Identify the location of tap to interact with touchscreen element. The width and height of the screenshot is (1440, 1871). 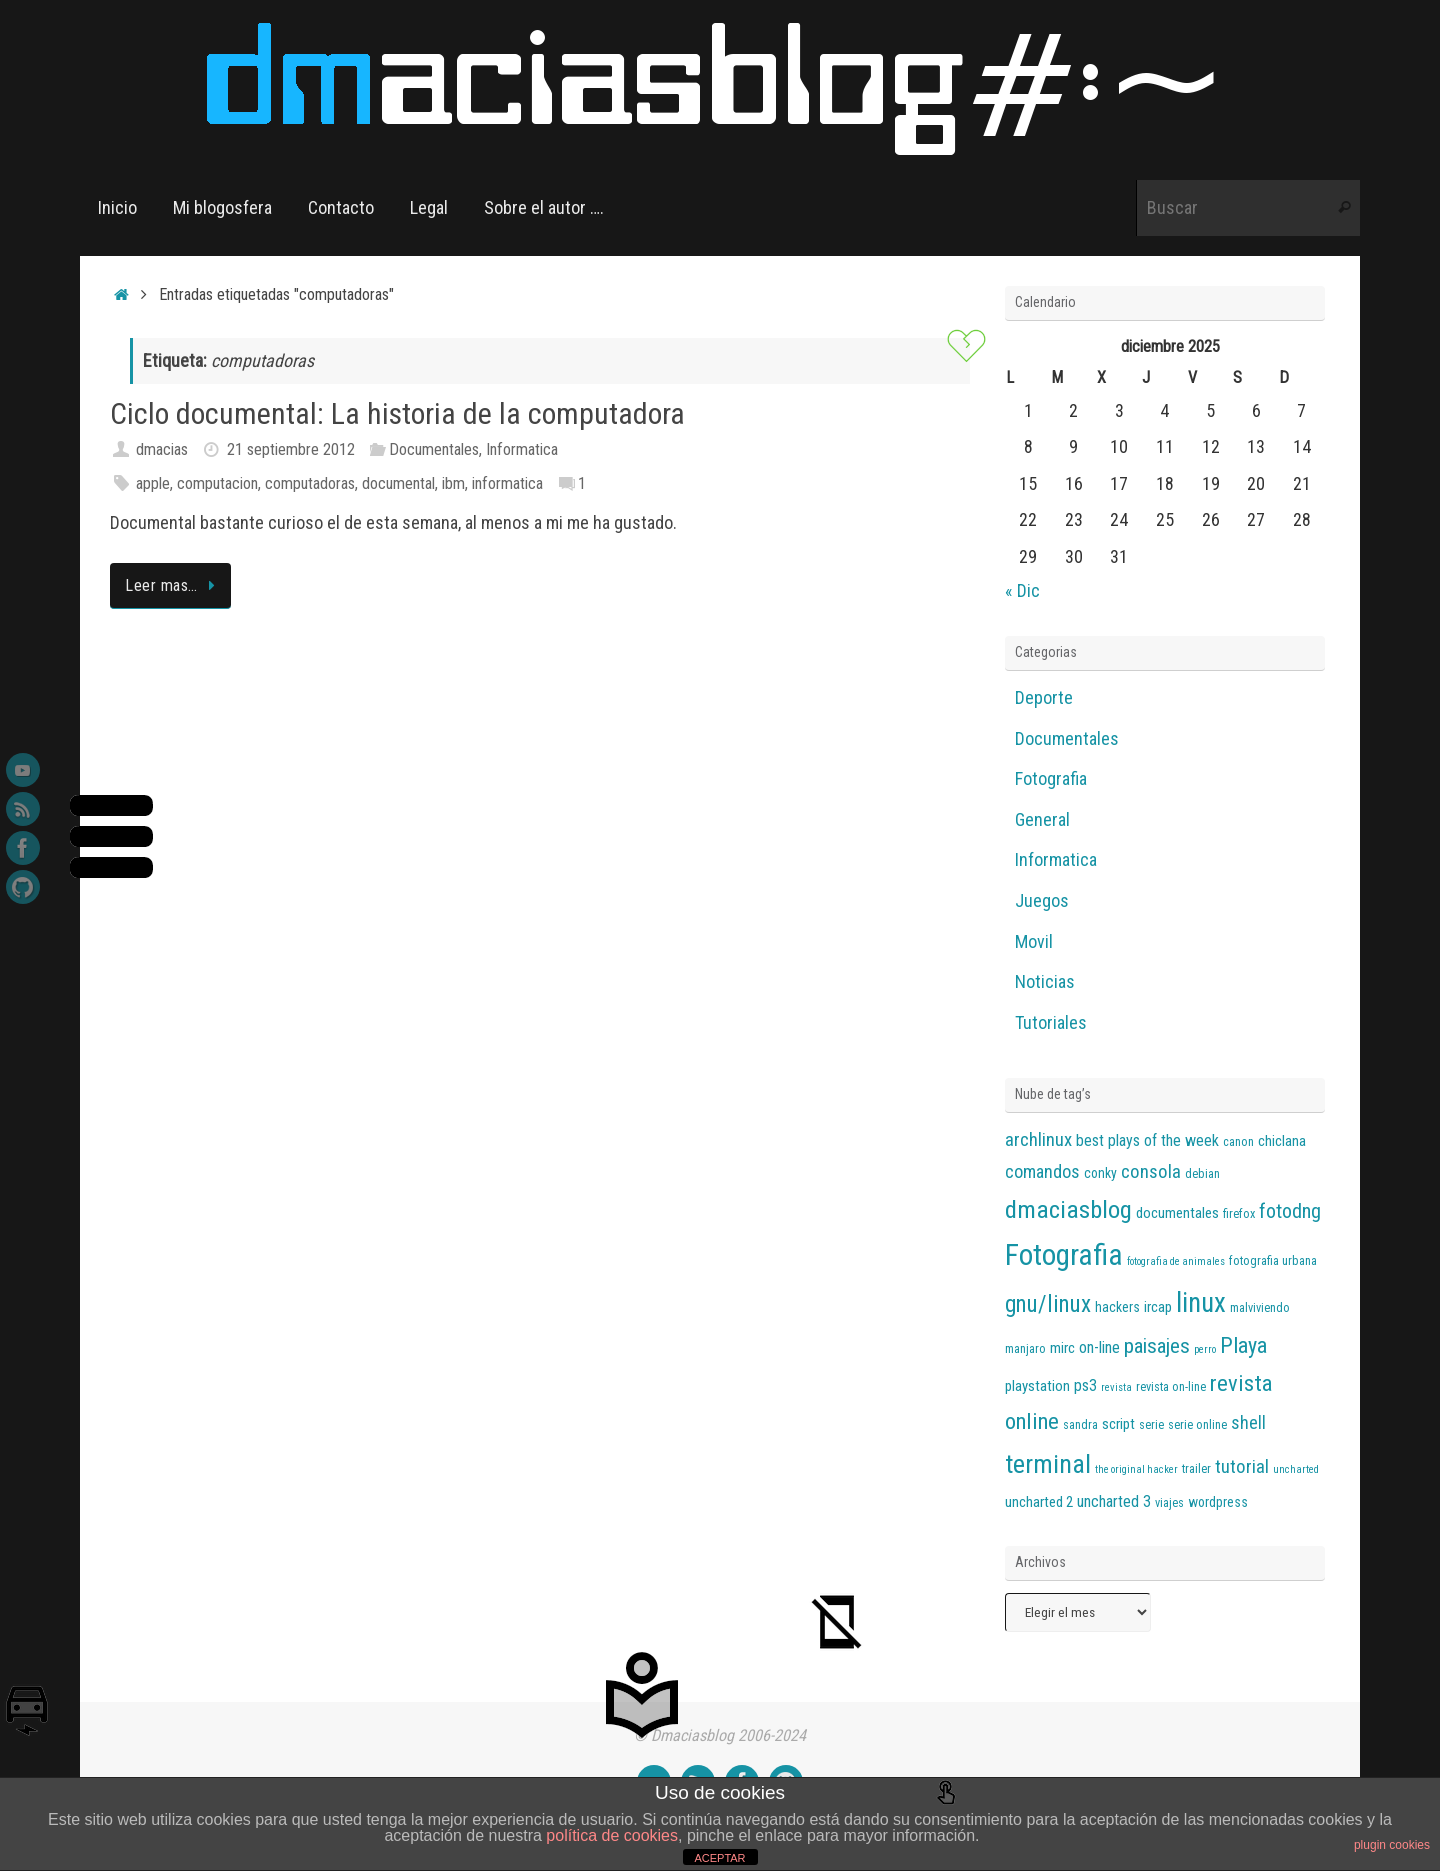
(946, 1793).